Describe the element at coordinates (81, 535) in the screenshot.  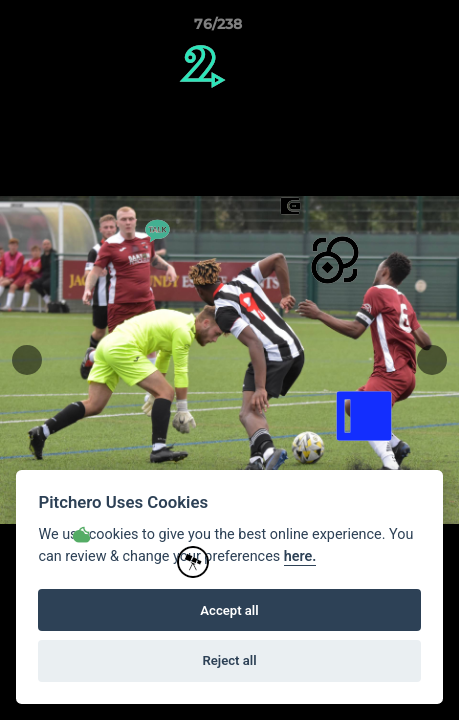
I see `indicates partly cloudy night weather` at that location.